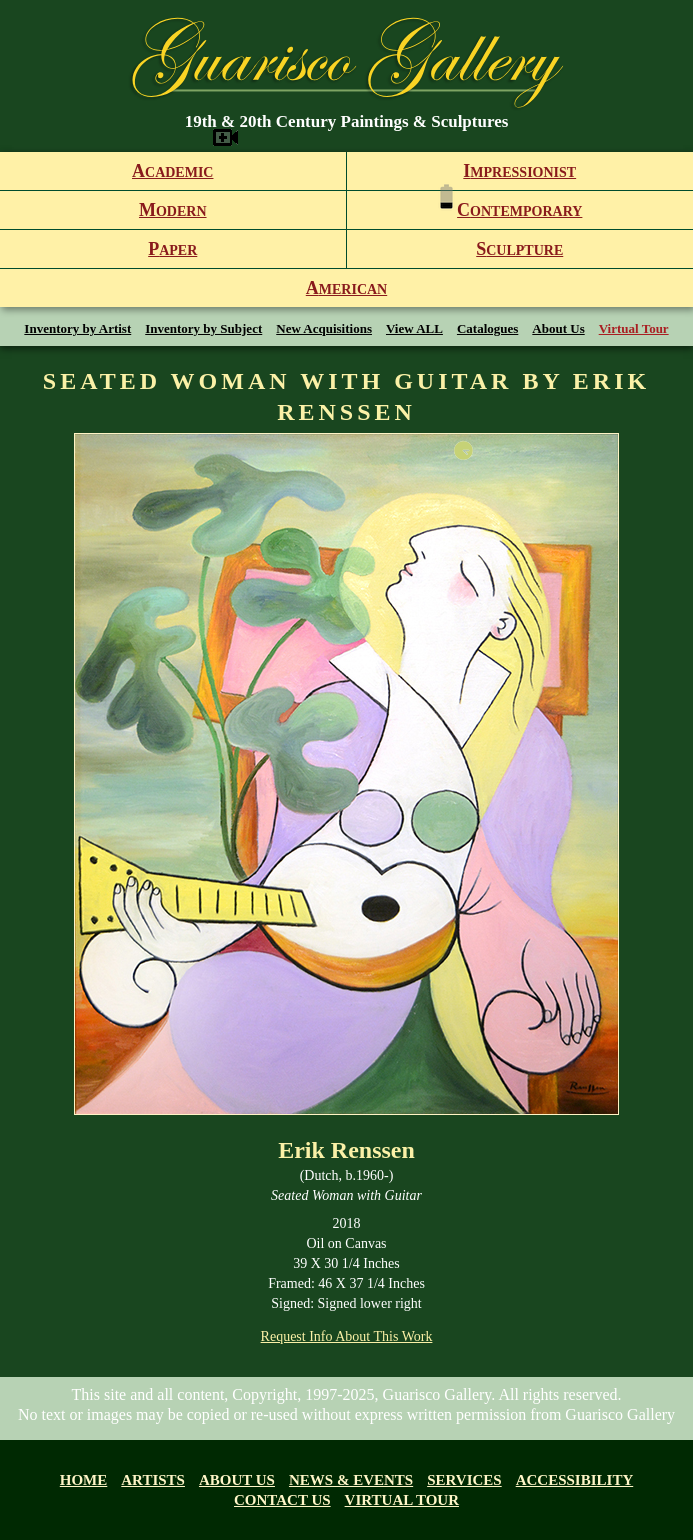 Image resolution: width=693 pixels, height=1540 pixels. Describe the element at coordinates (446, 196) in the screenshot. I see `indicates low battery level at 20%` at that location.